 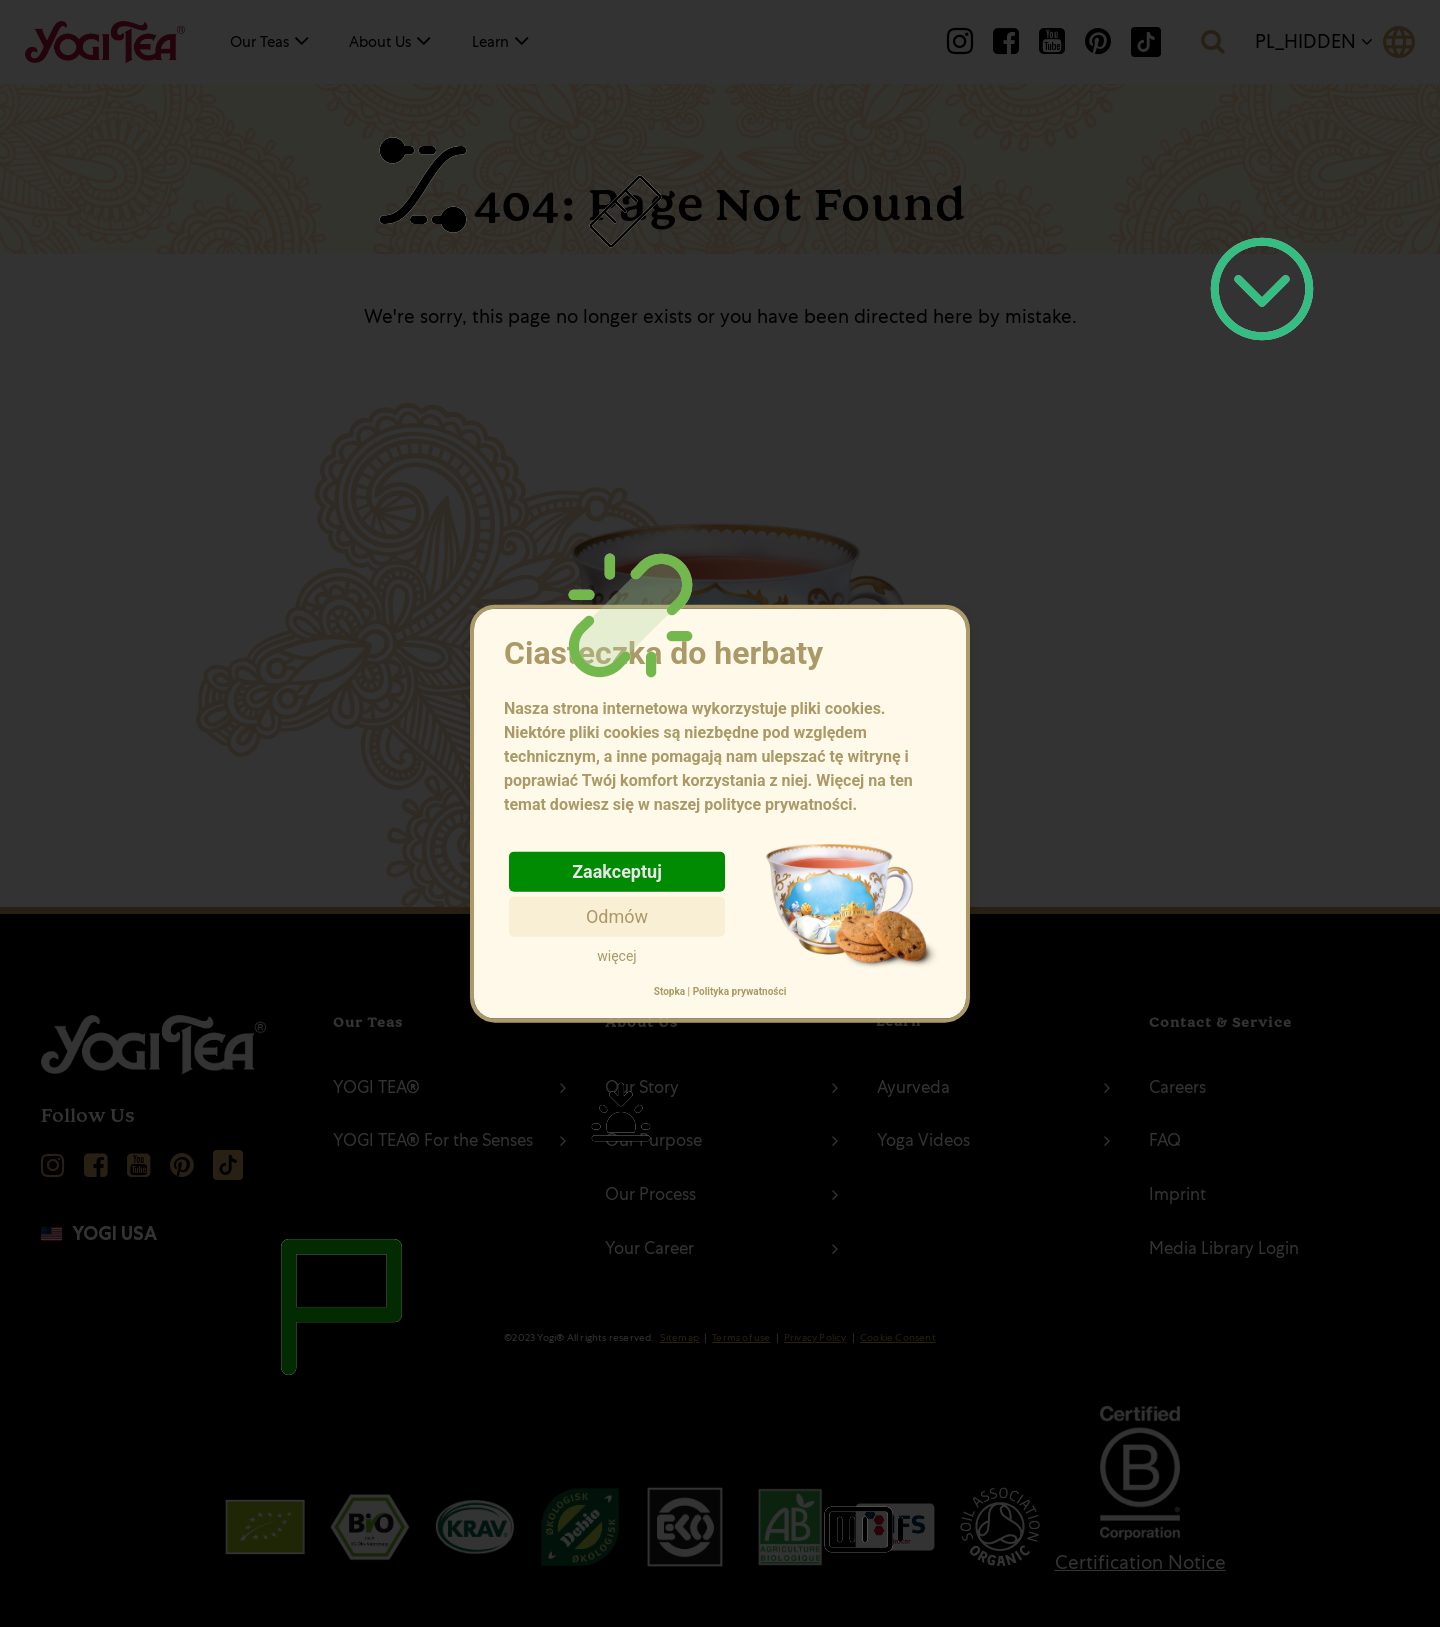 I want to click on disconnect or unlink connected items, so click(x=630, y=615).